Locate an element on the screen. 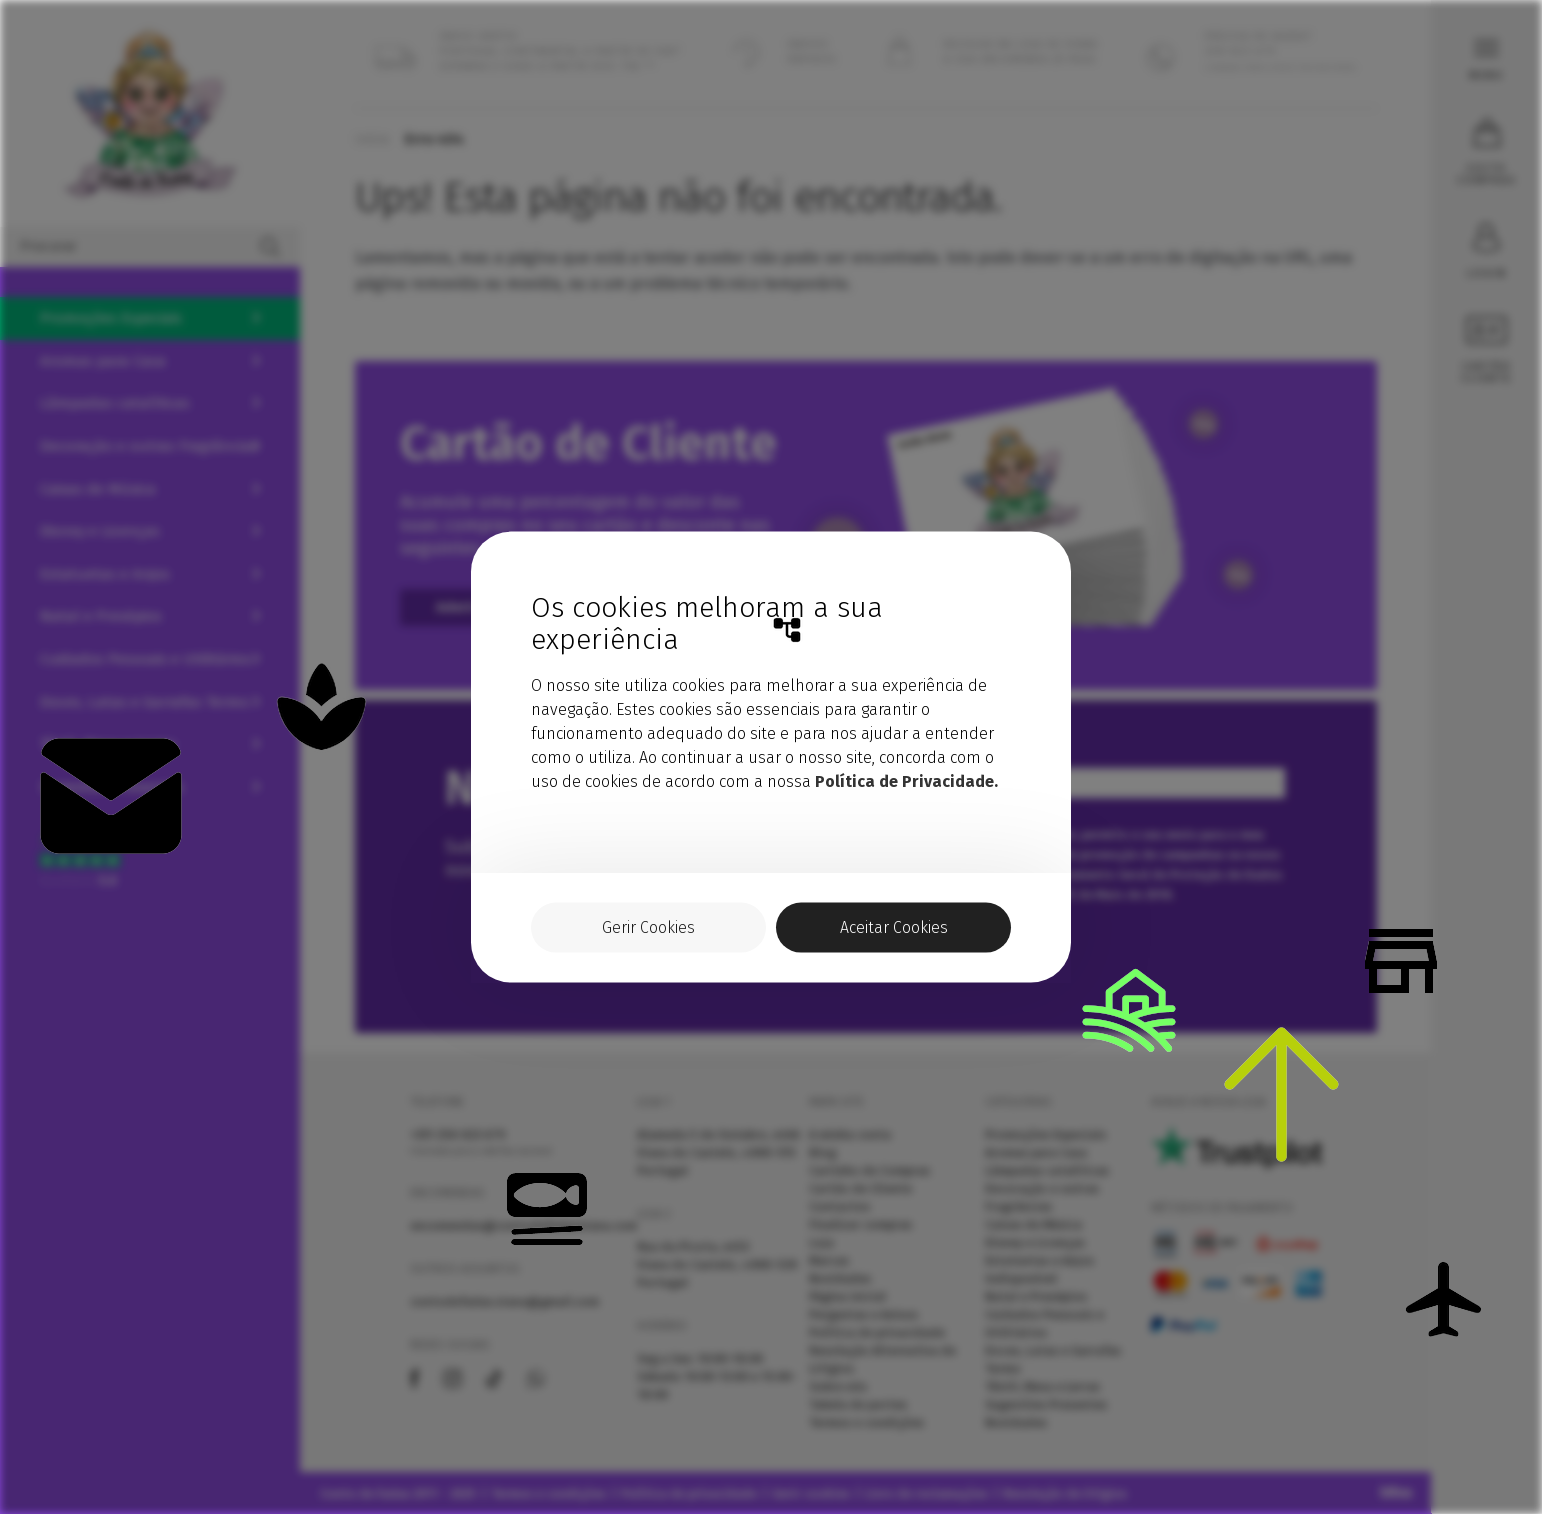  access farm or agricultural features is located at coordinates (1129, 1012).